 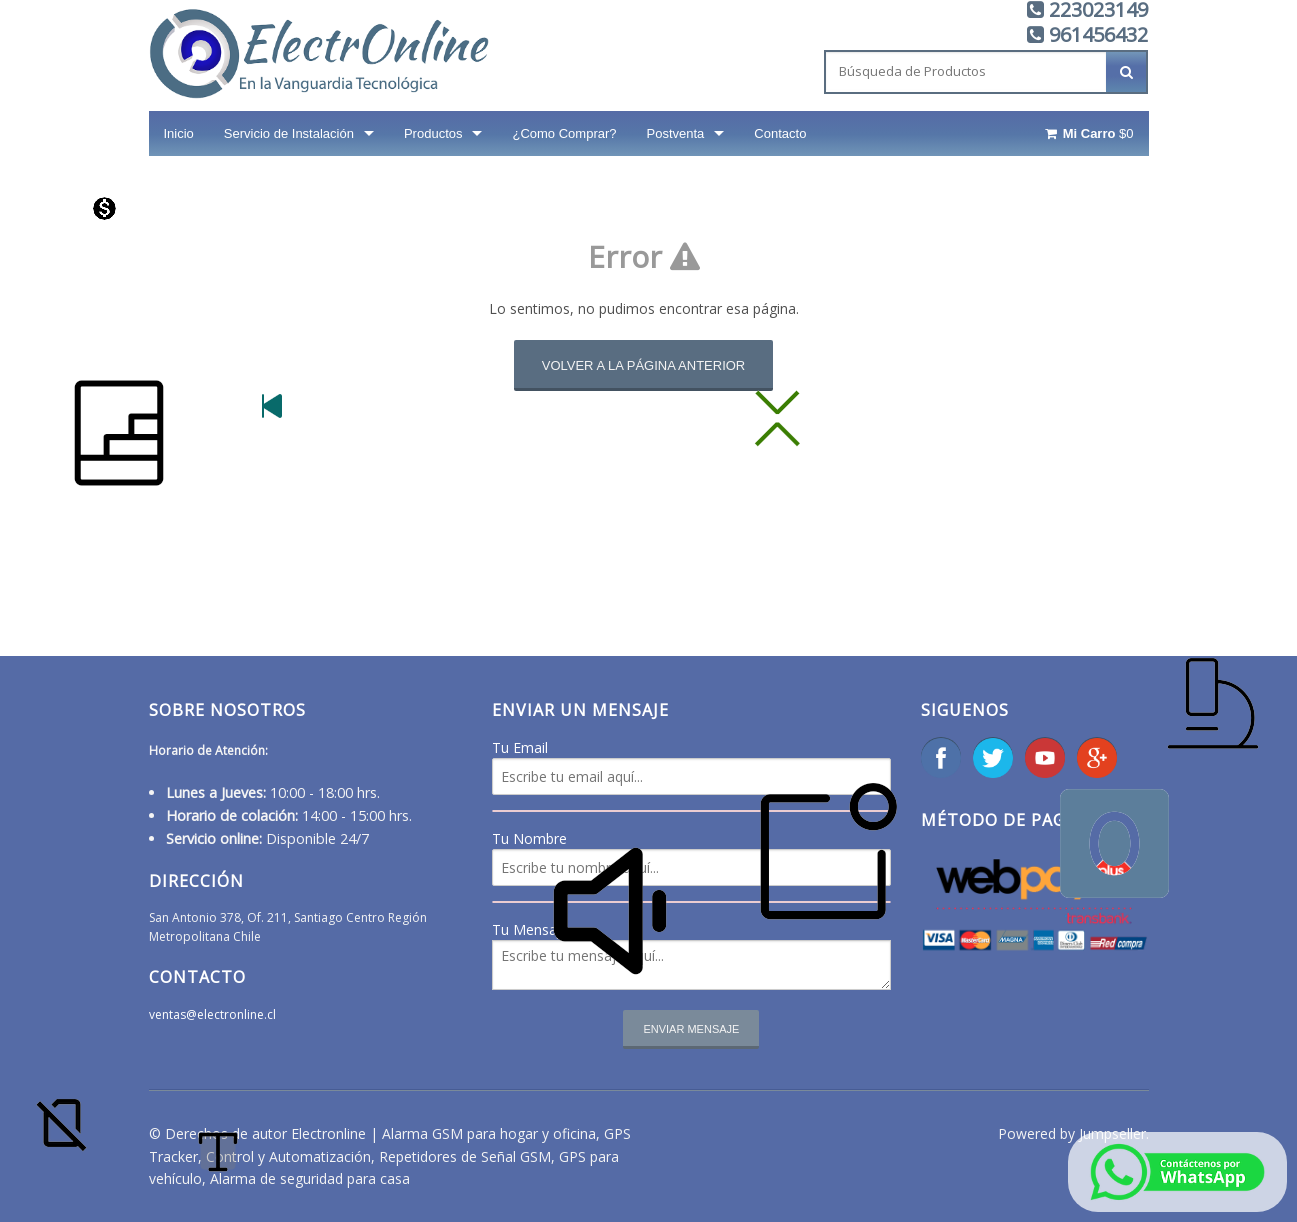 What do you see at coordinates (617, 911) in the screenshot?
I see `volume set to low` at bounding box center [617, 911].